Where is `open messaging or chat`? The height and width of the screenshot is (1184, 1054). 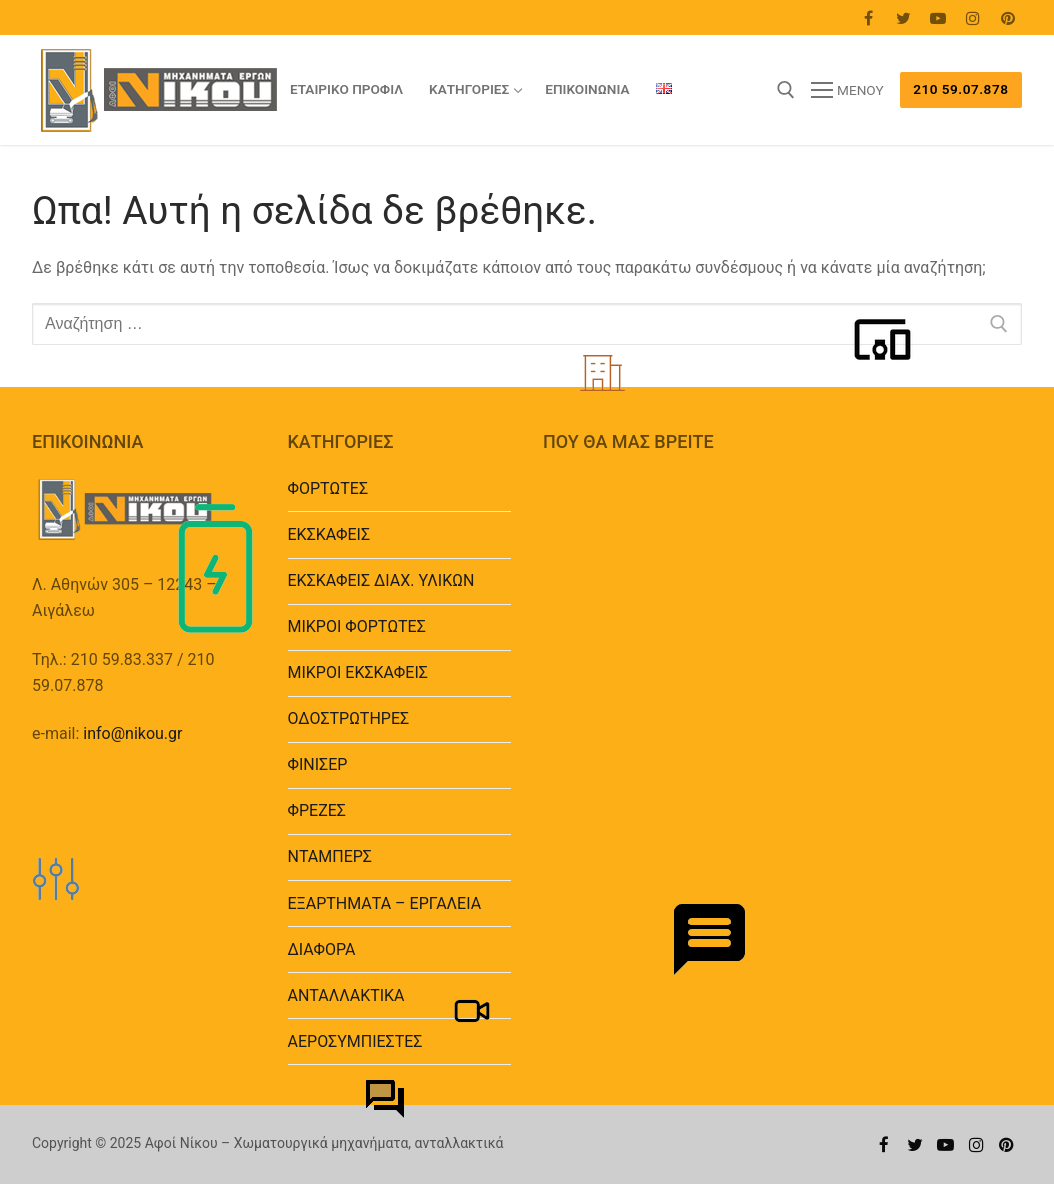
open messaging or chat is located at coordinates (709, 939).